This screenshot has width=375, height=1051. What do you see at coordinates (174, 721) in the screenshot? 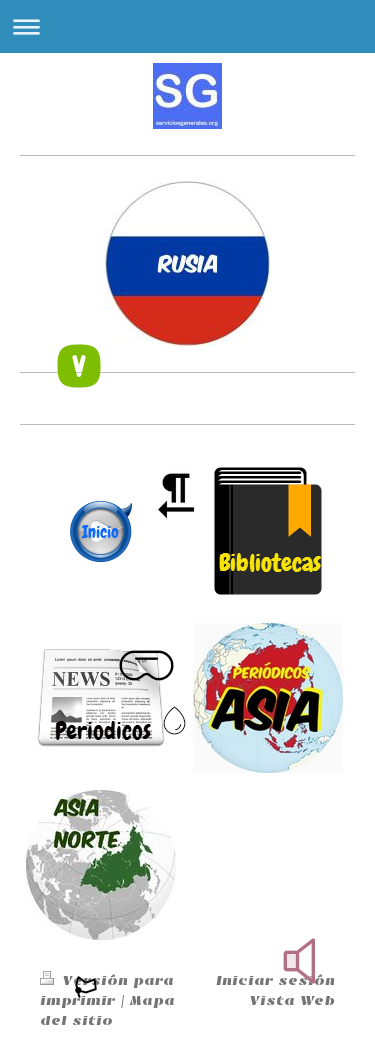
I see `adjust water or hydration settings` at bounding box center [174, 721].